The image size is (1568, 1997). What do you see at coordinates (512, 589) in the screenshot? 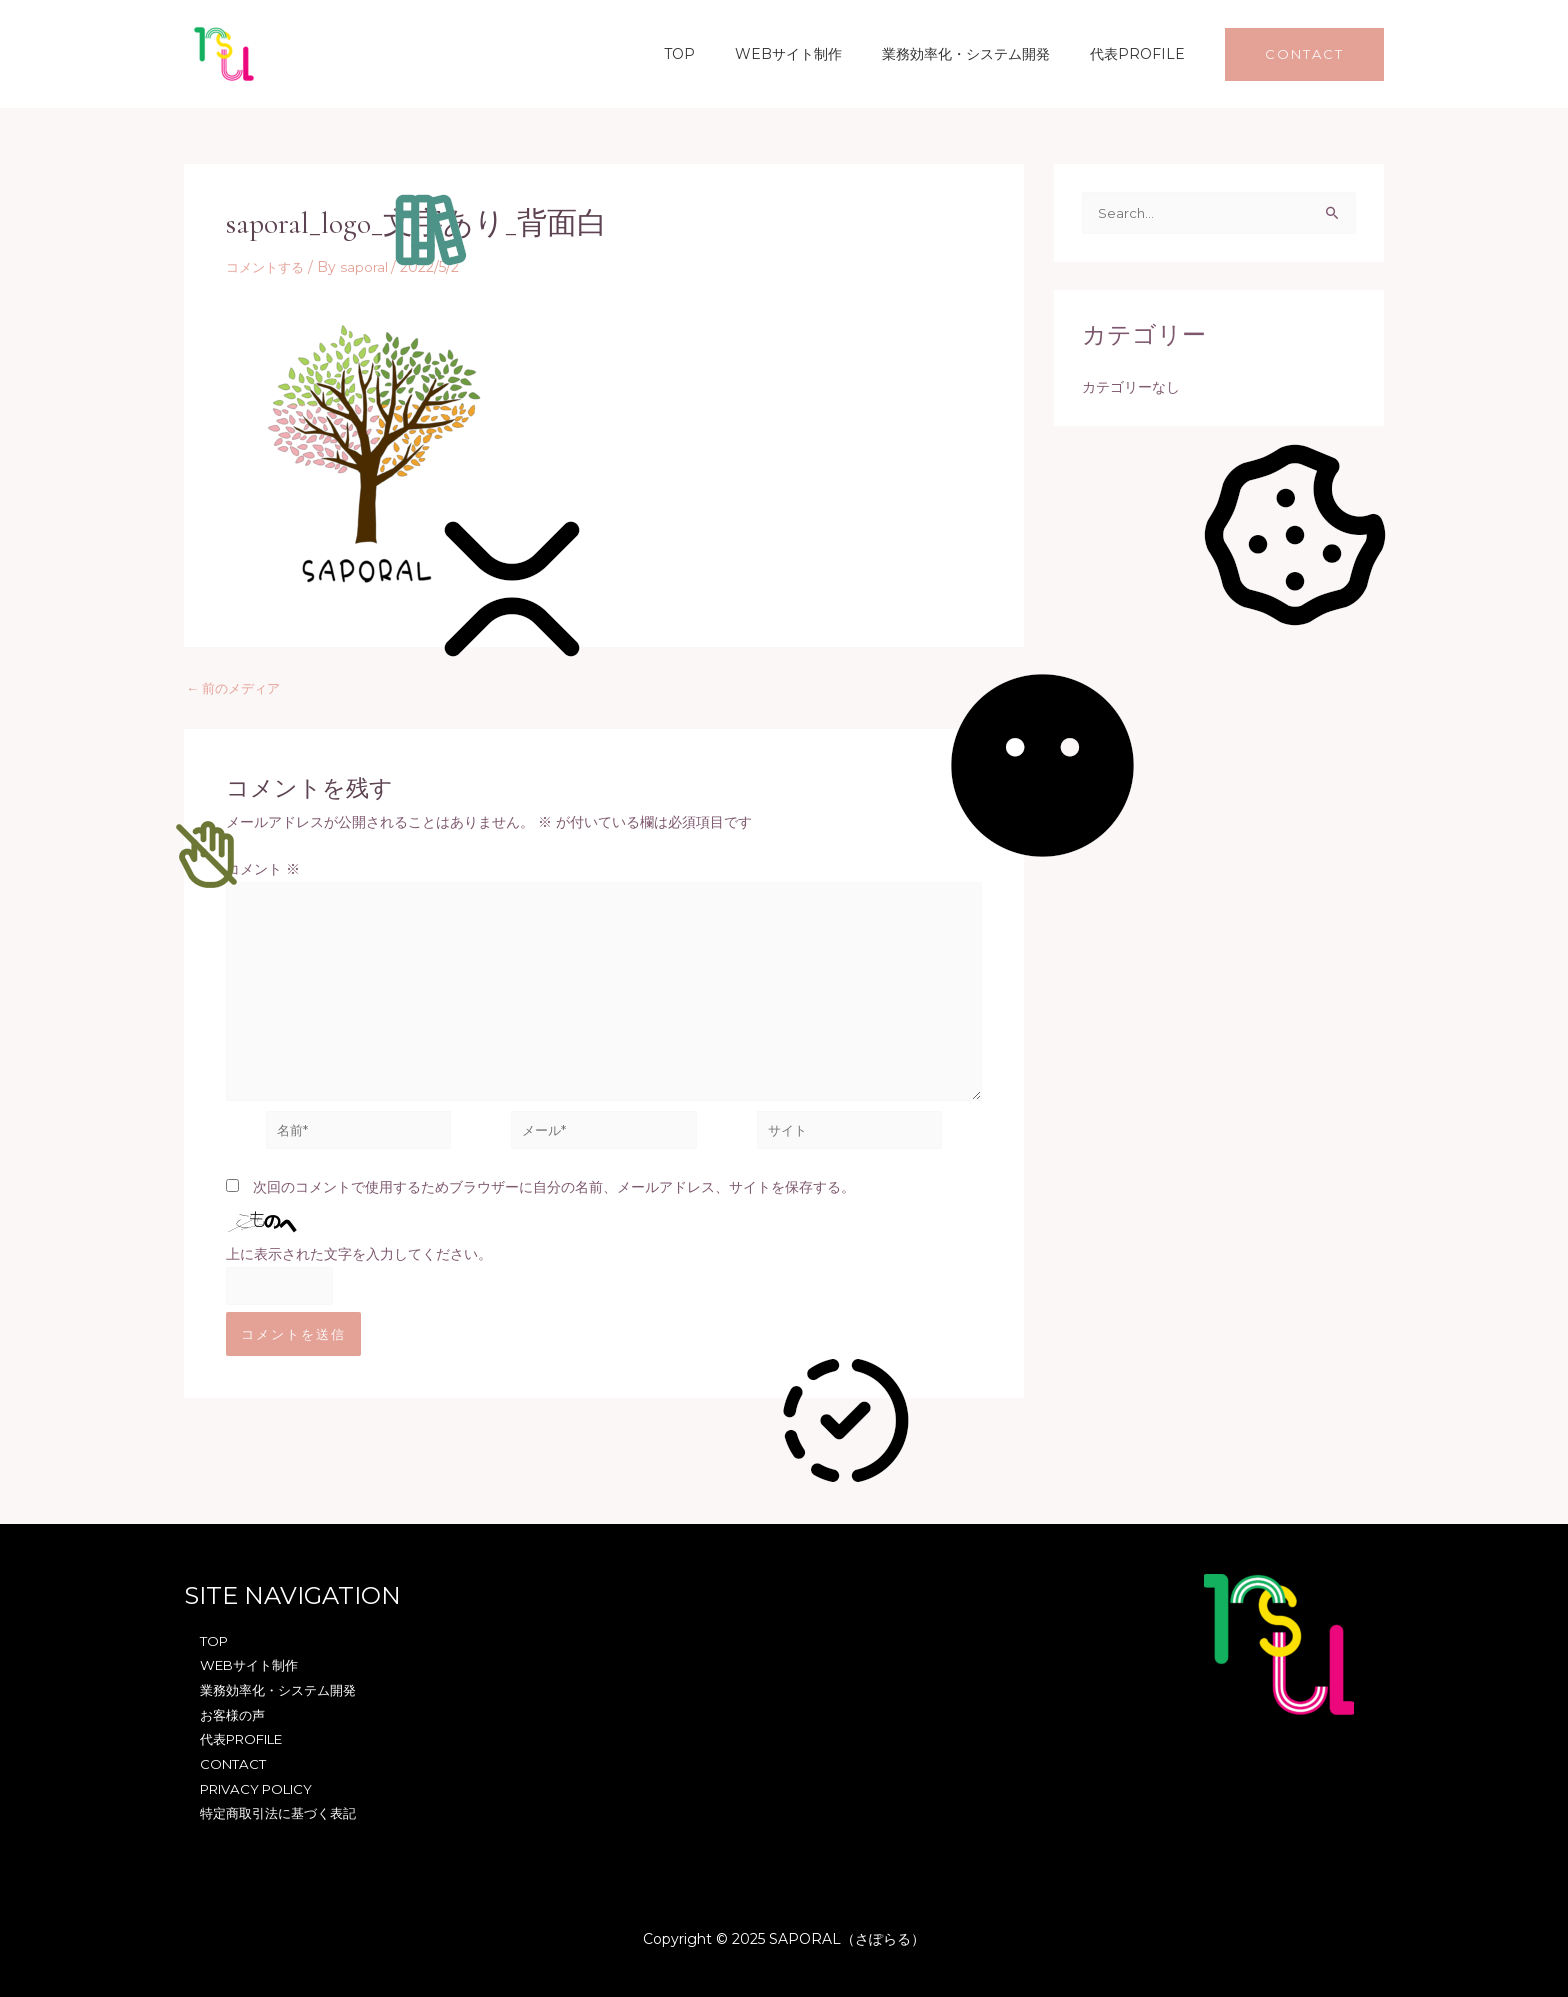
I see `XRP cryptocurrency symbol` at bounding box center [512, 589].